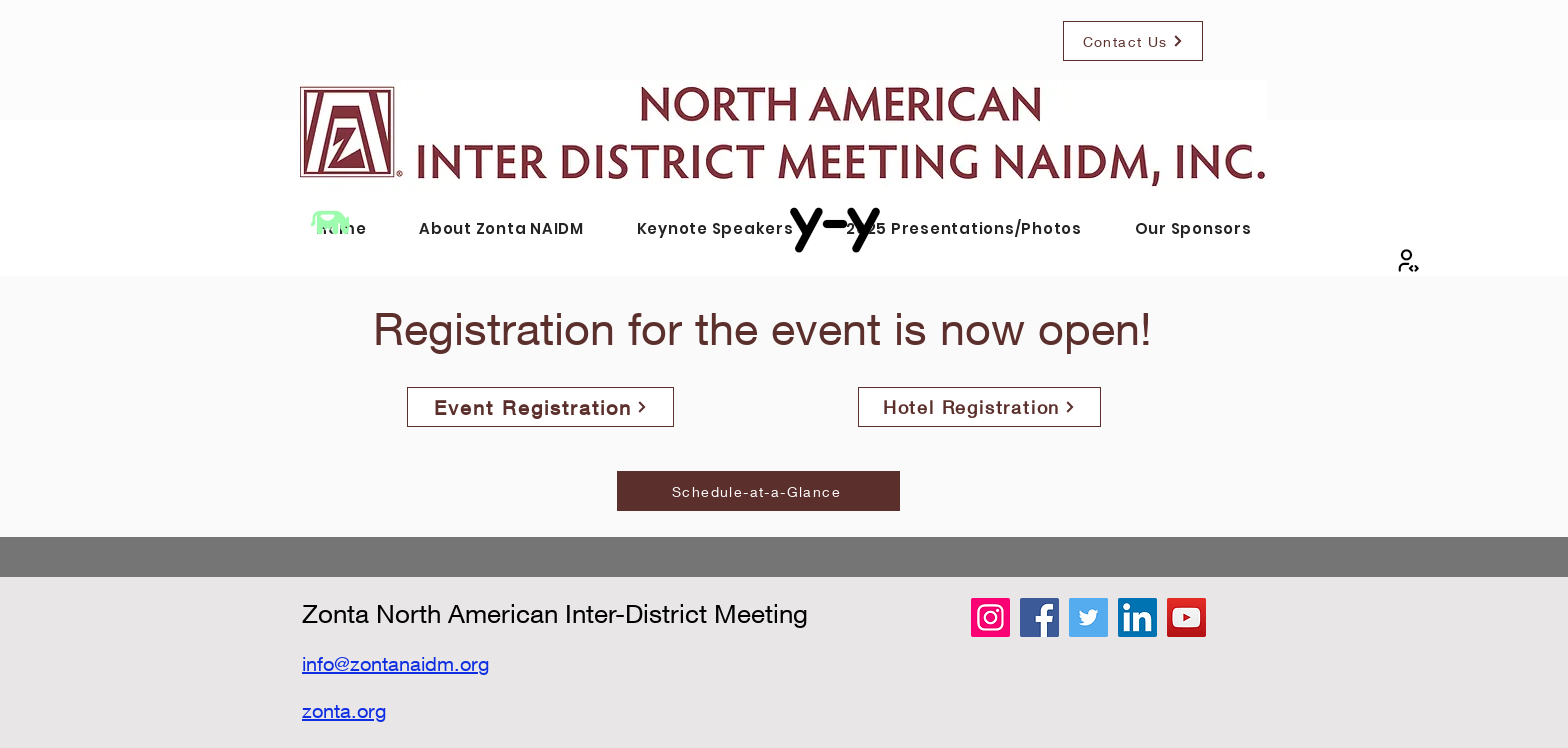  What do you see at coordinates (1406, 260) in the screenshot?
I see `view developer profile` at bounding box center [1406, 260].